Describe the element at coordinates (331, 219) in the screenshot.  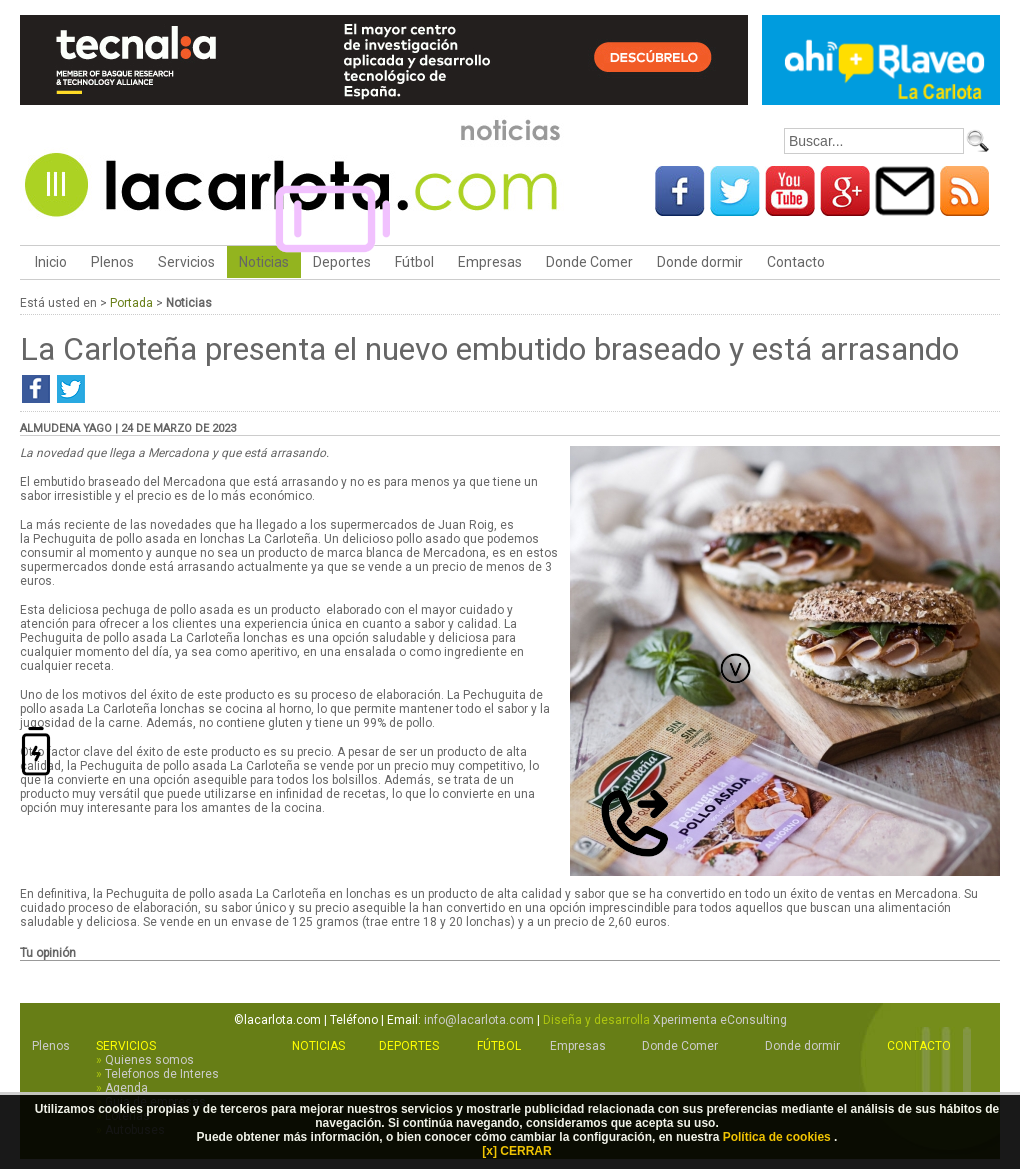
I see `indicates low battery status` at that location.